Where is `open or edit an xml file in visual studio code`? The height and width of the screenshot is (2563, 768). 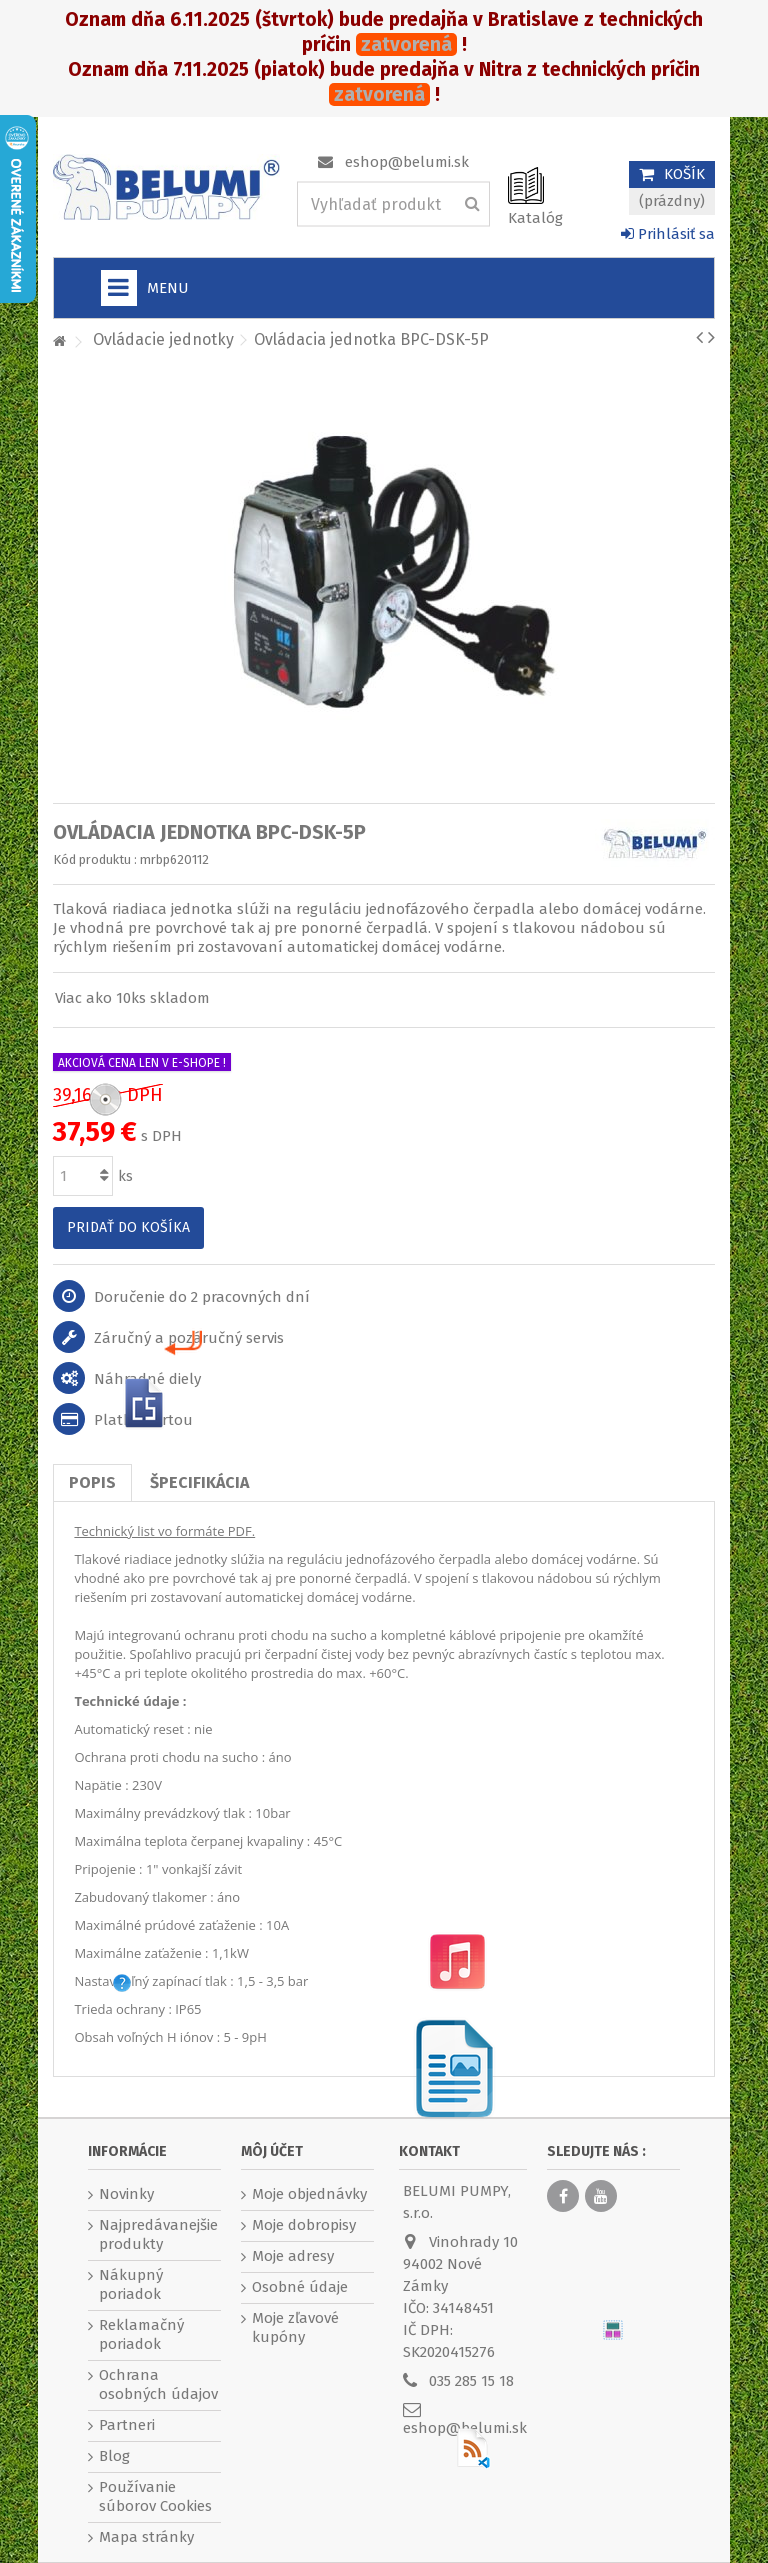 open or edit an xml file in visual studio code is located at coordinates (472, 2448).